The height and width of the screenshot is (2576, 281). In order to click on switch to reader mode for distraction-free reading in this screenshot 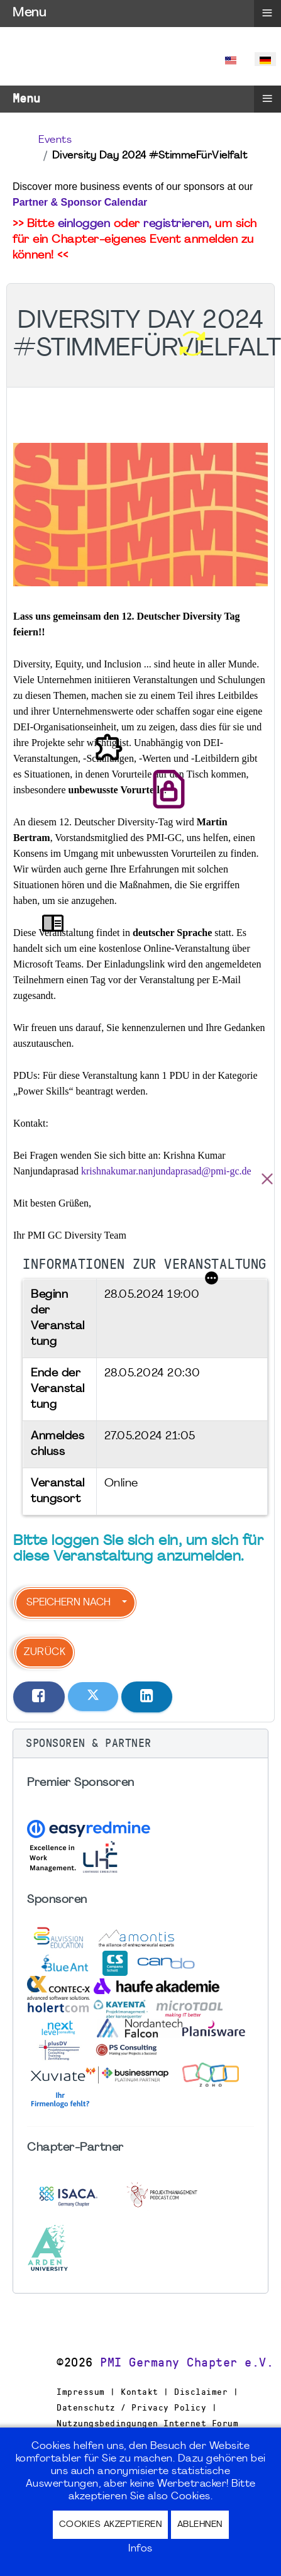, I will do `click(53, 923)`.